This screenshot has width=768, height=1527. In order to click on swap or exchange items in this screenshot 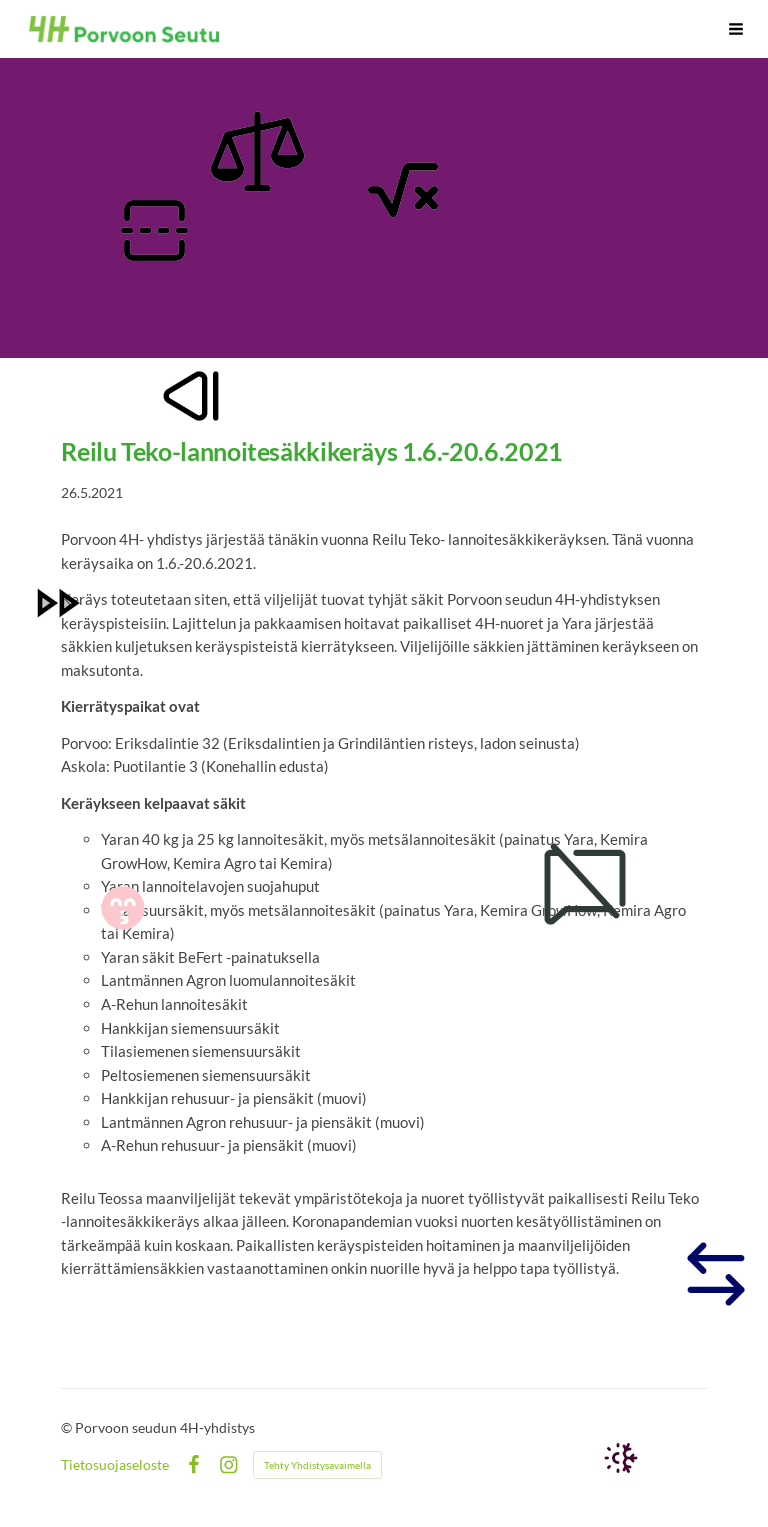, I will do `click(716, 1274)`.